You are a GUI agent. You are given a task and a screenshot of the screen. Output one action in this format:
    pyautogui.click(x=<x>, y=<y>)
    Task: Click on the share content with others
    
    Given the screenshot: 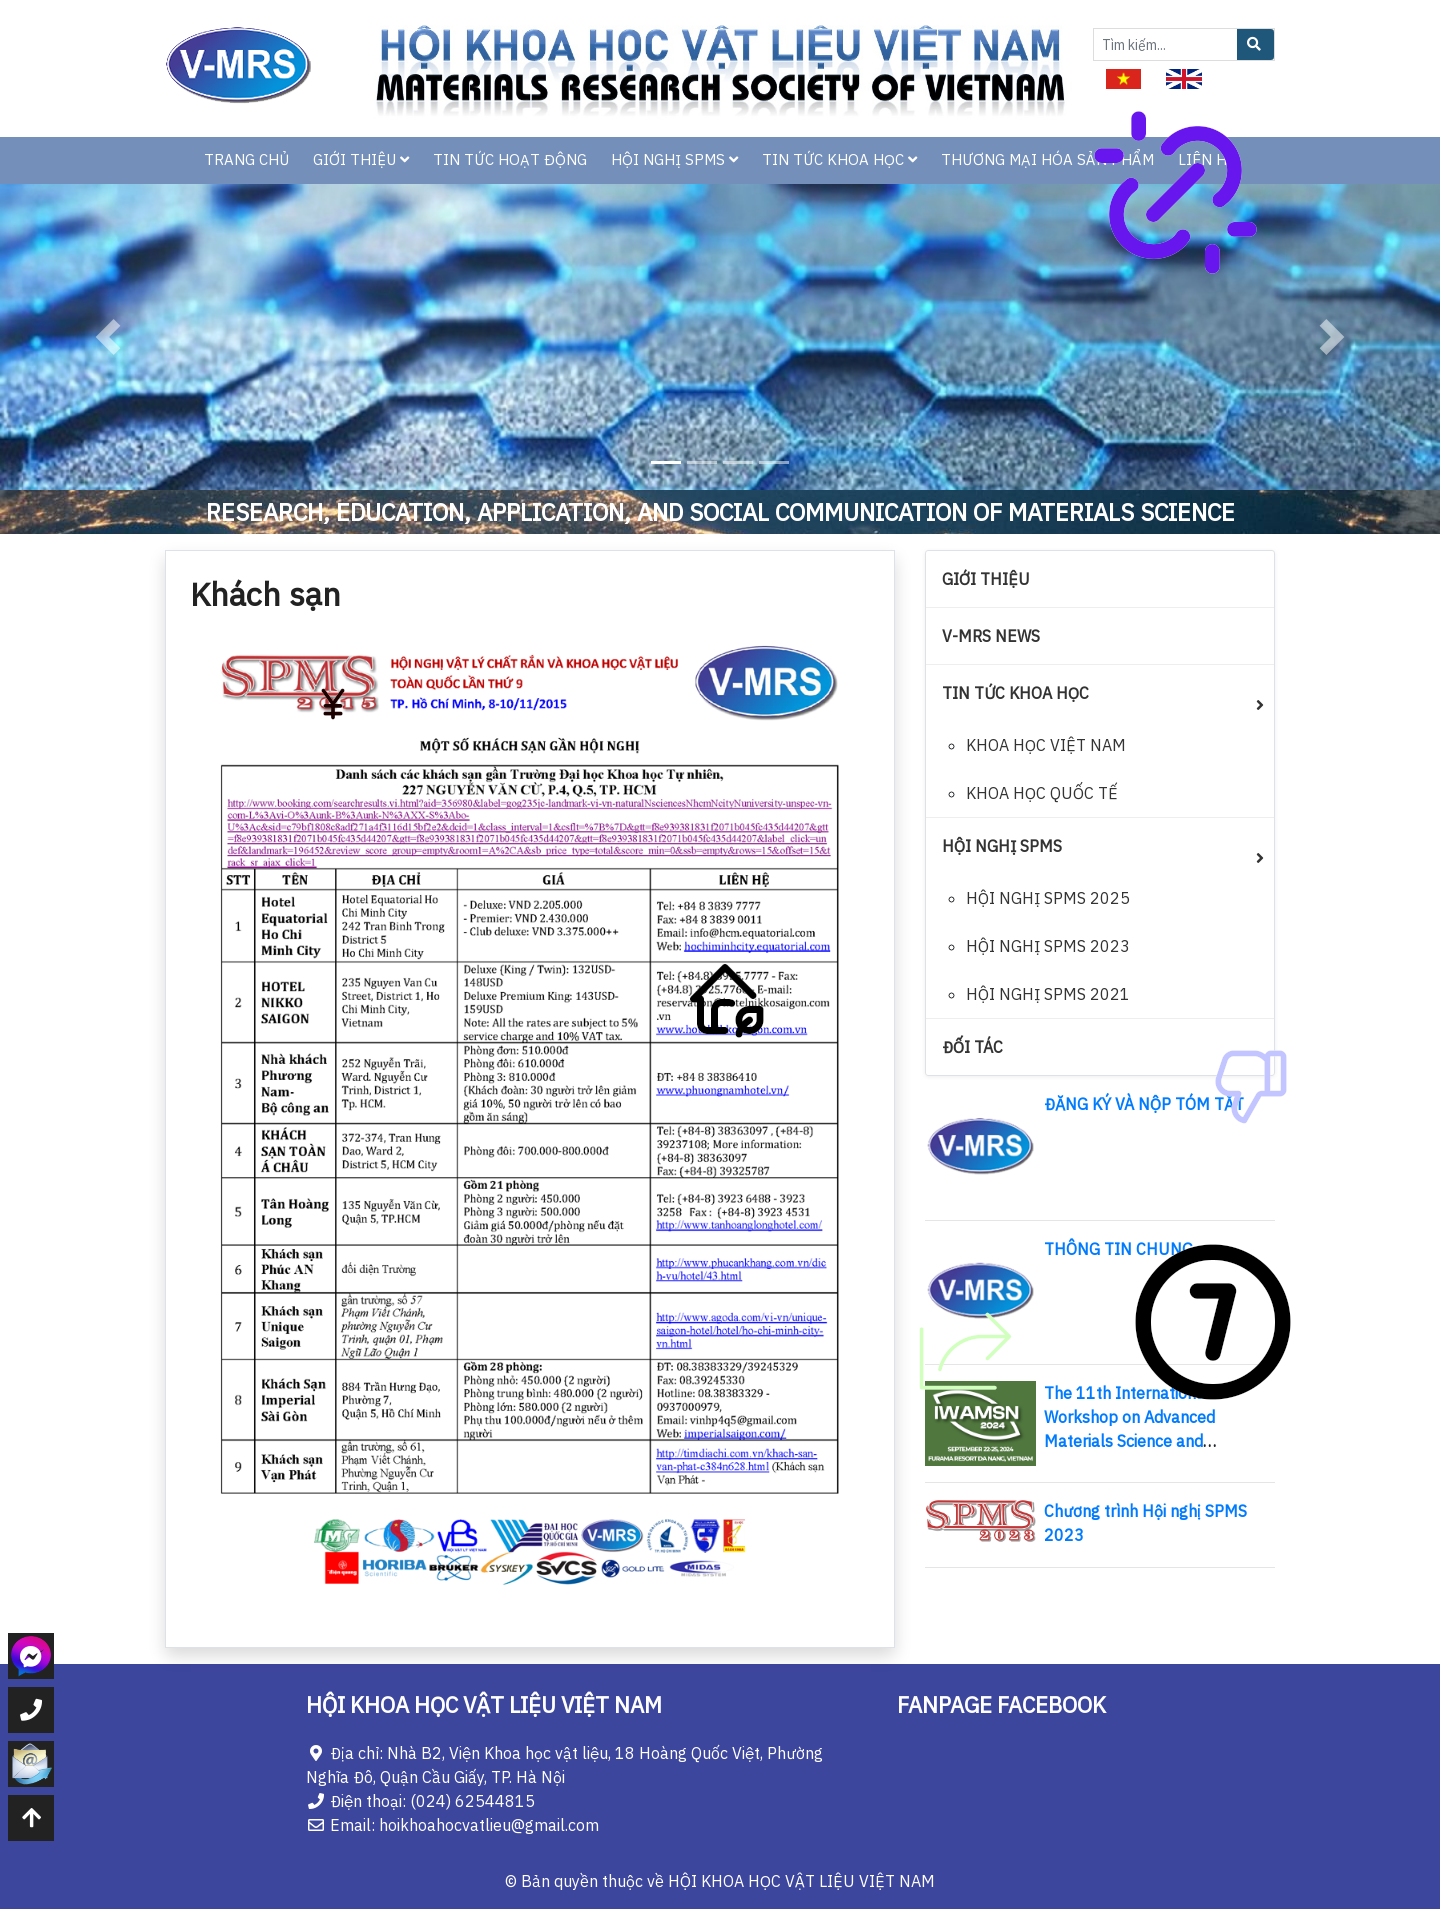 What is the action you would take?
    pyautogui.click(x=965, y=1347)
    